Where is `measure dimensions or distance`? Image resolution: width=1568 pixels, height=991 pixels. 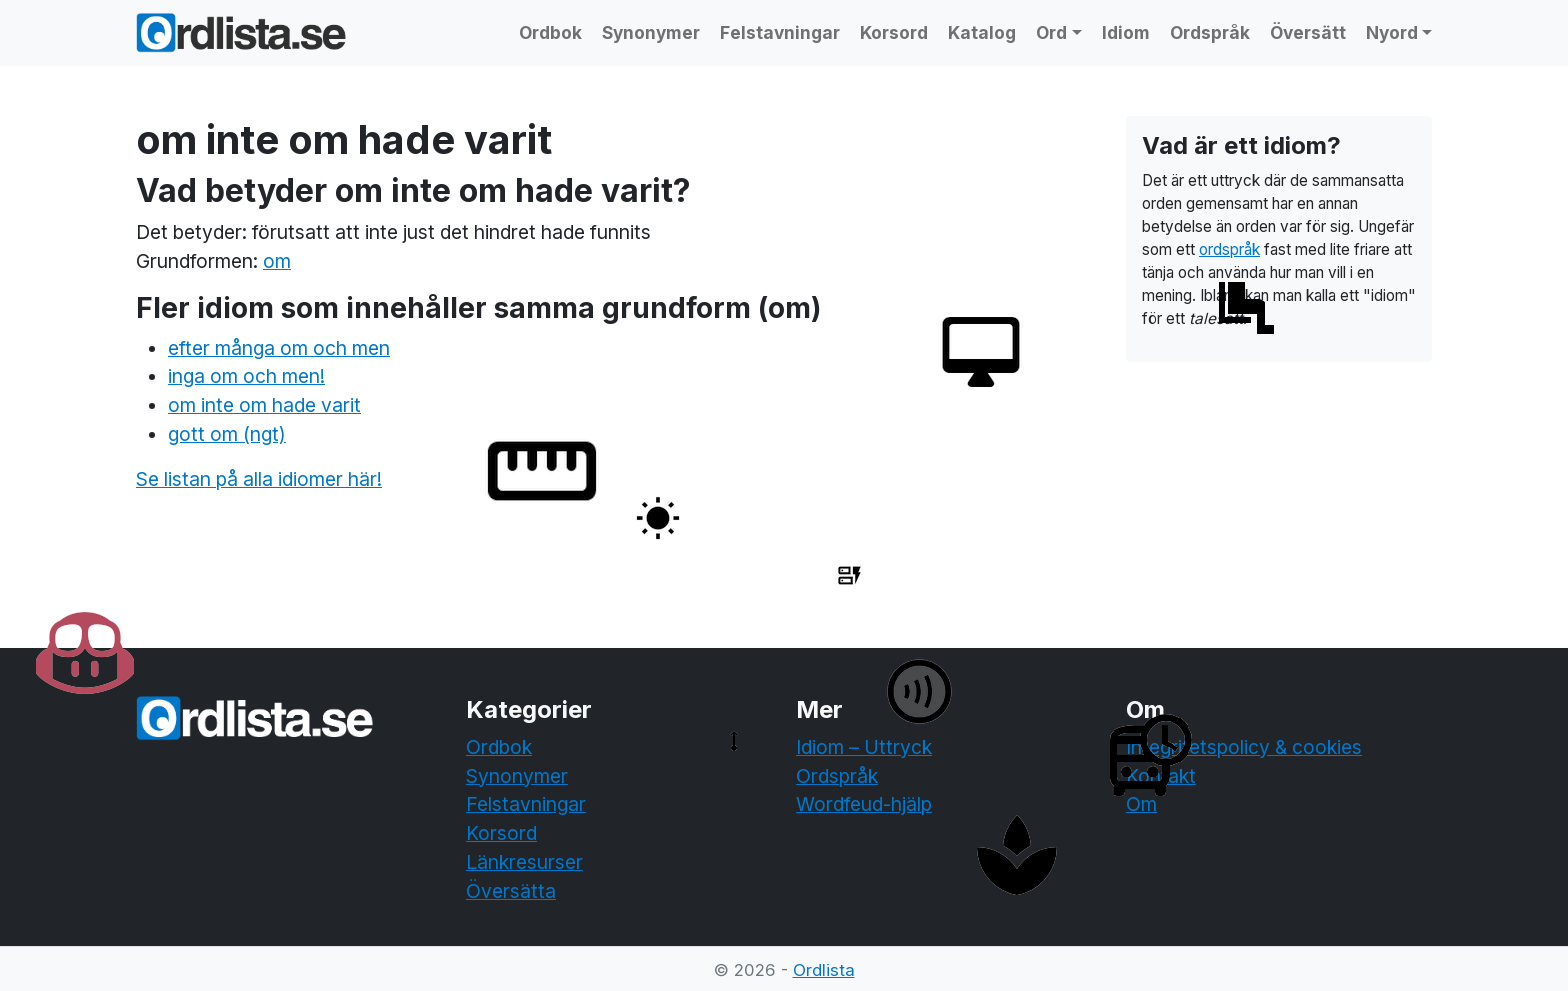
measure dimensions or distance is located at coordinates (542, 471).